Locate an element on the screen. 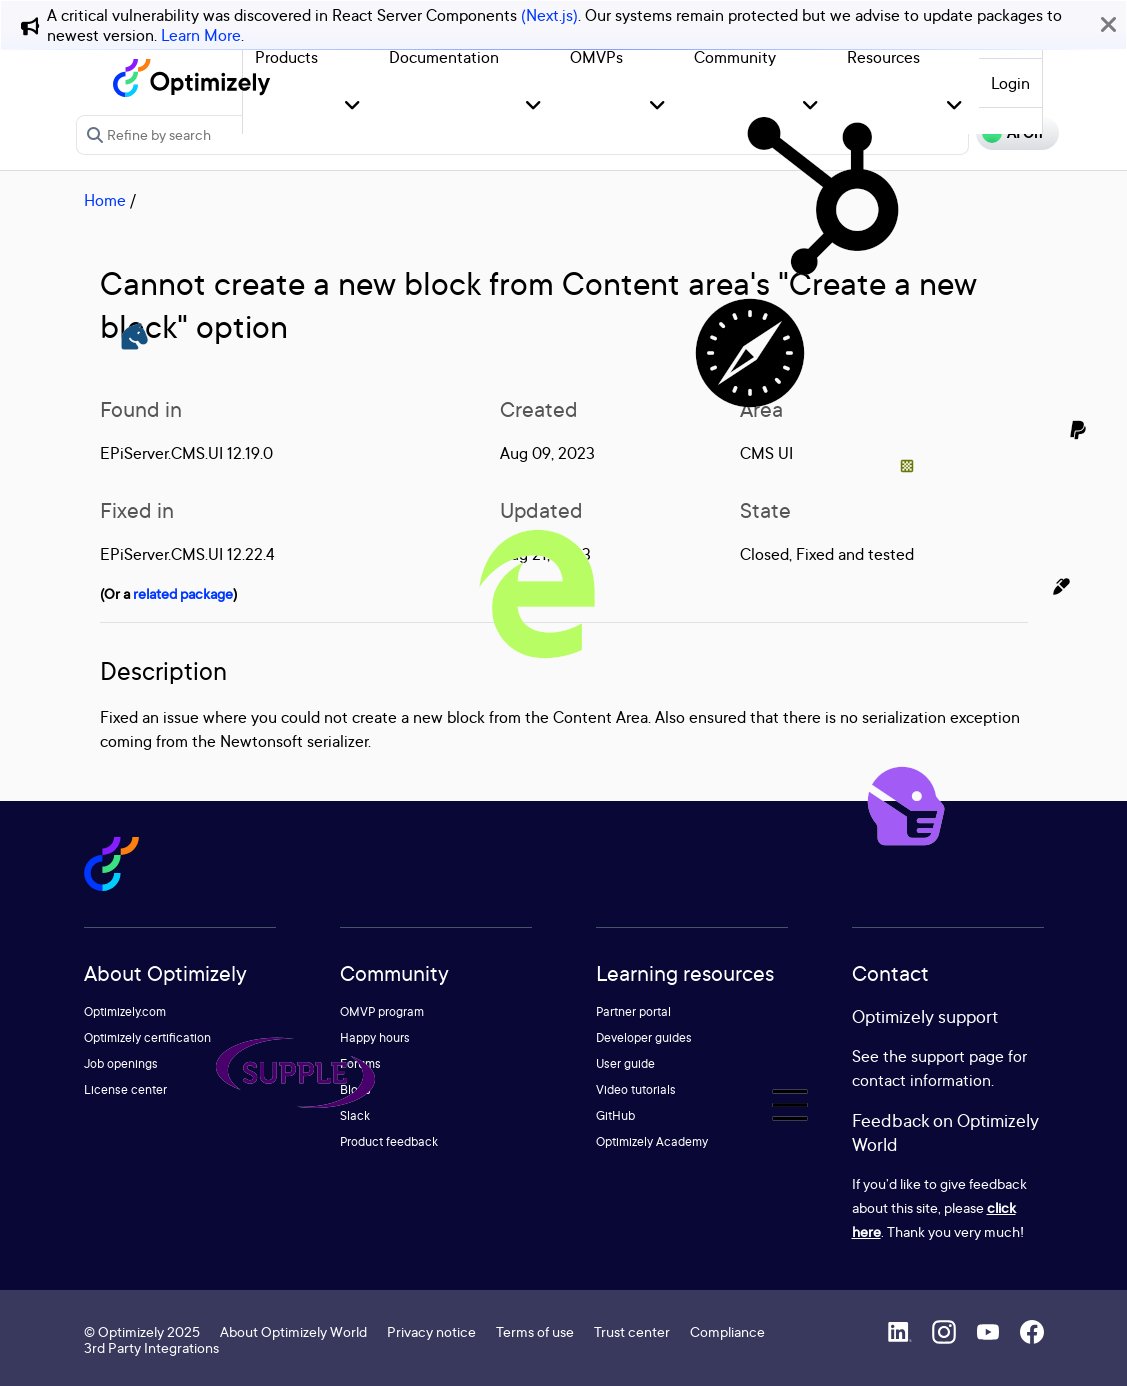  indicates face mask required is located at coordinates (907, 806).